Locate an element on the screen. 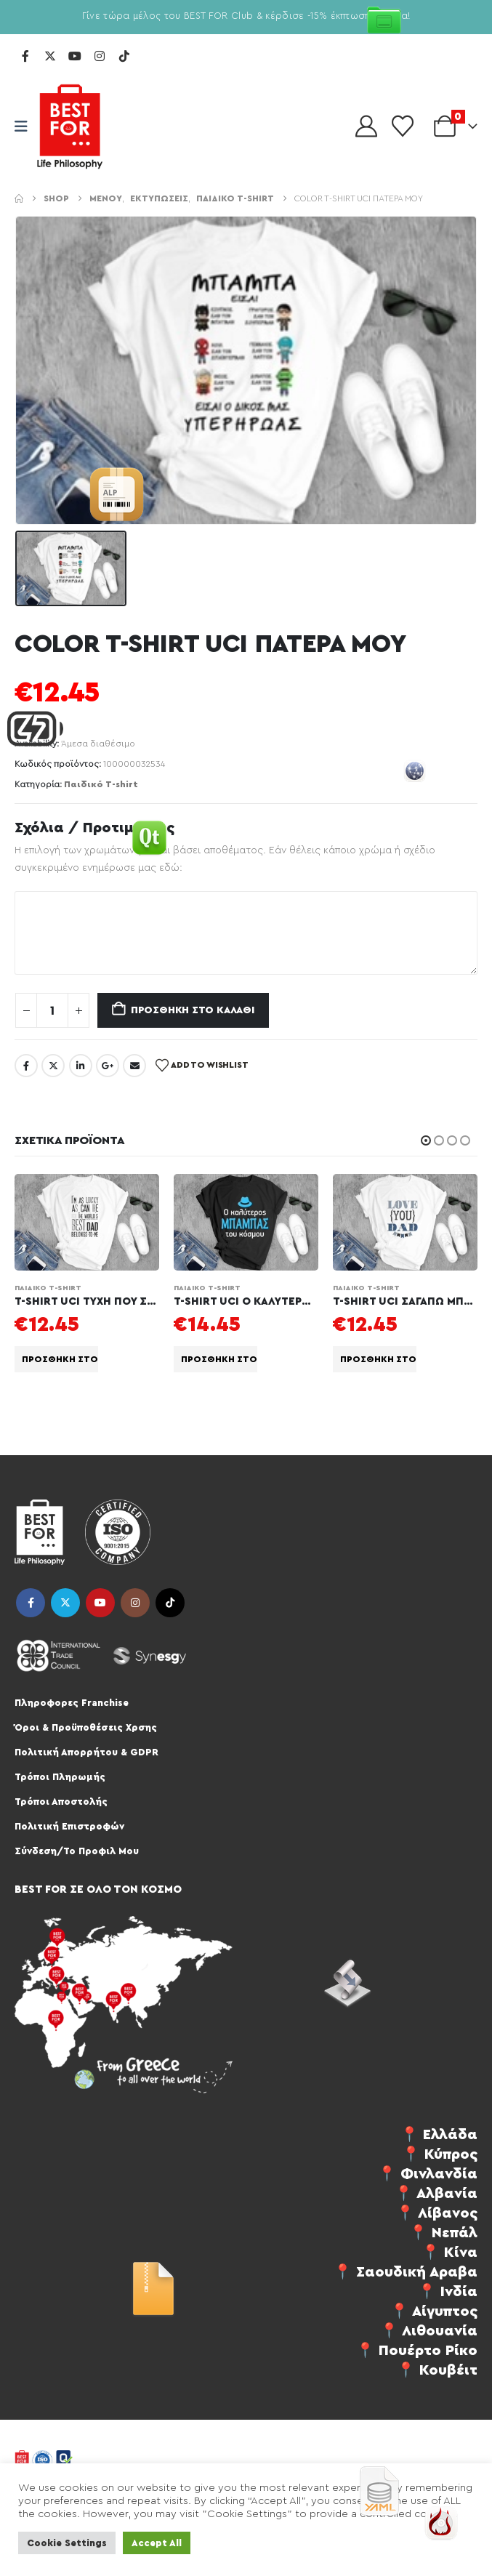  yaml configuration file is located at coordinates (379, 2491).